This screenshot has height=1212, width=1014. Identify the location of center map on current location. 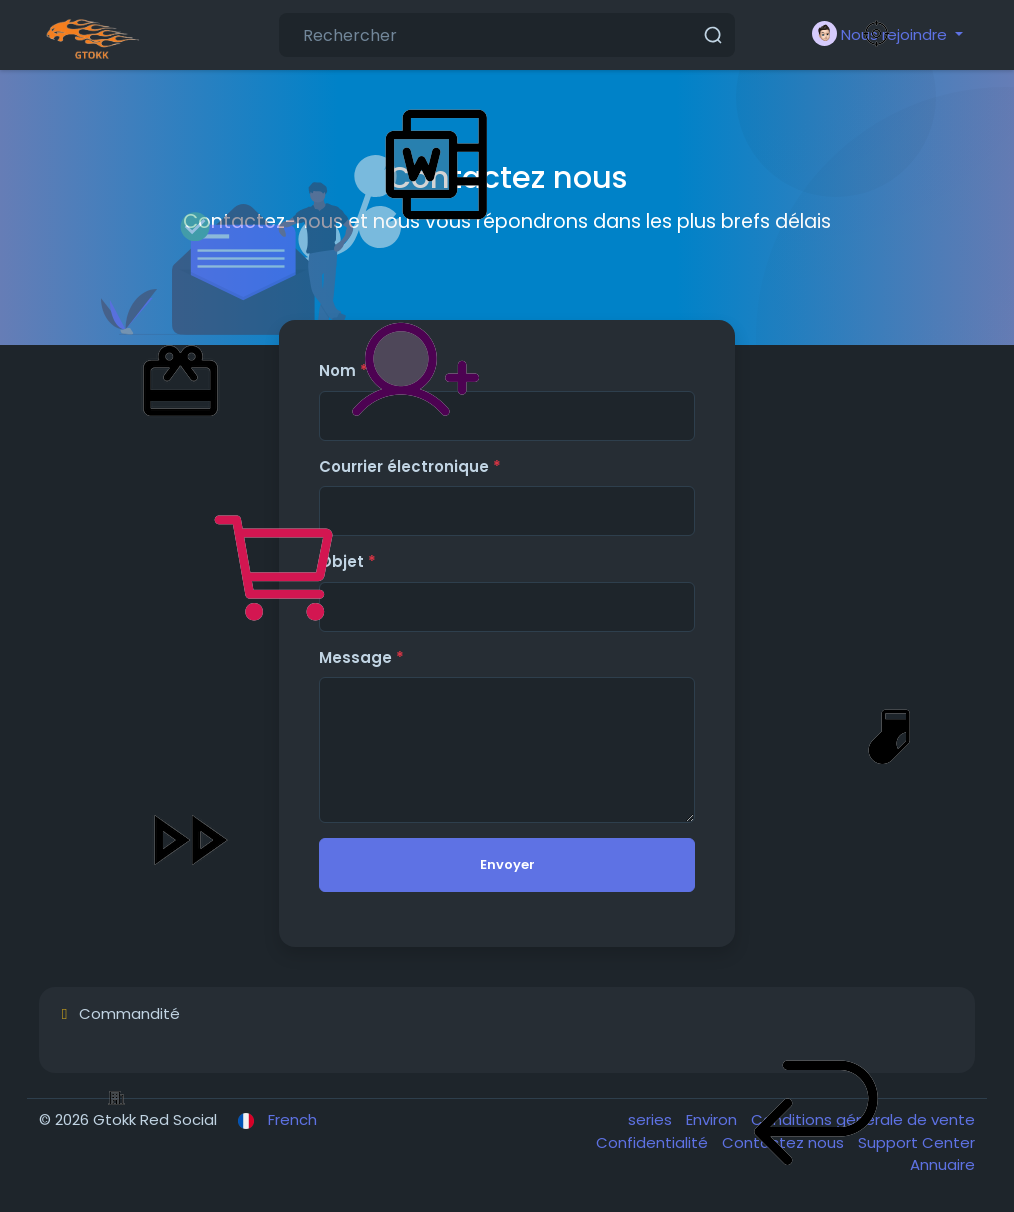
(876, 33).